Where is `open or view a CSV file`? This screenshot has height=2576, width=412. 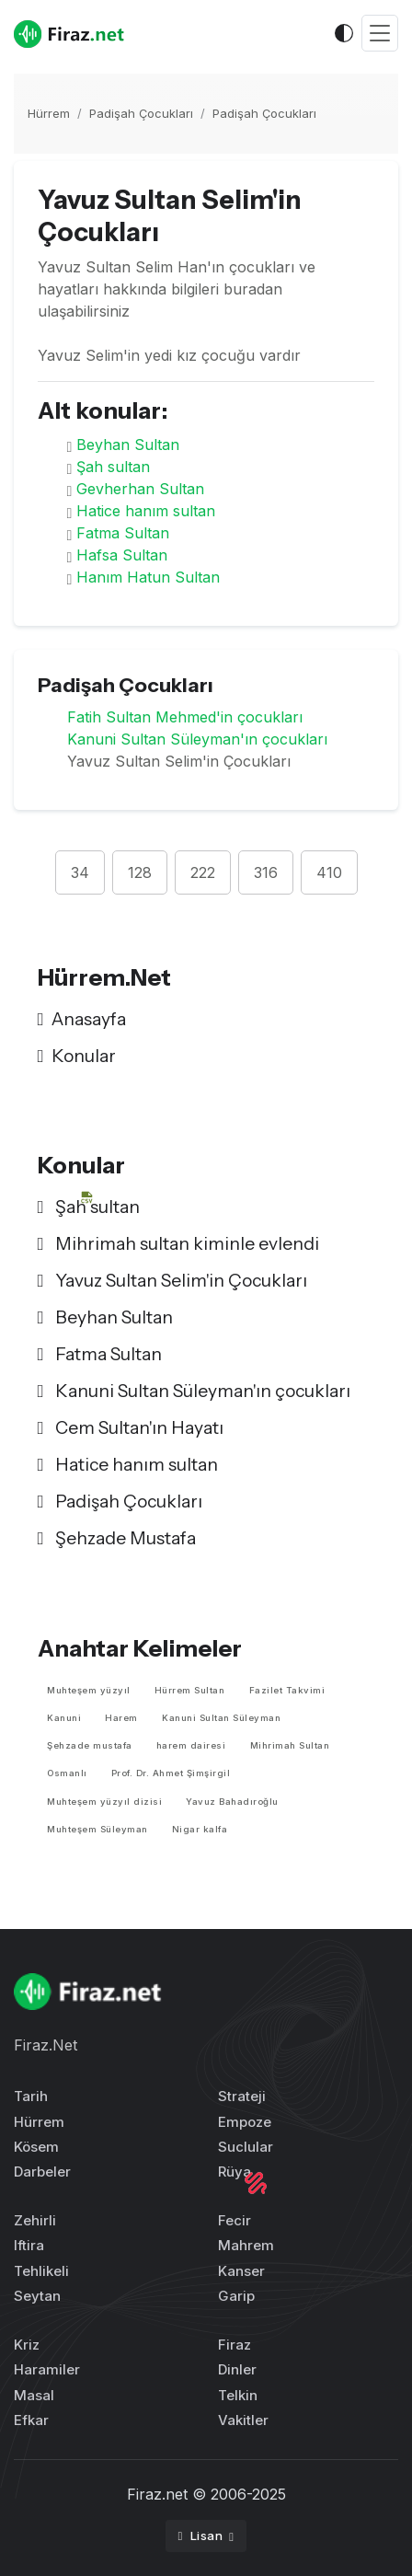
open or view a CSV file is located at coordinates (86, 1197).